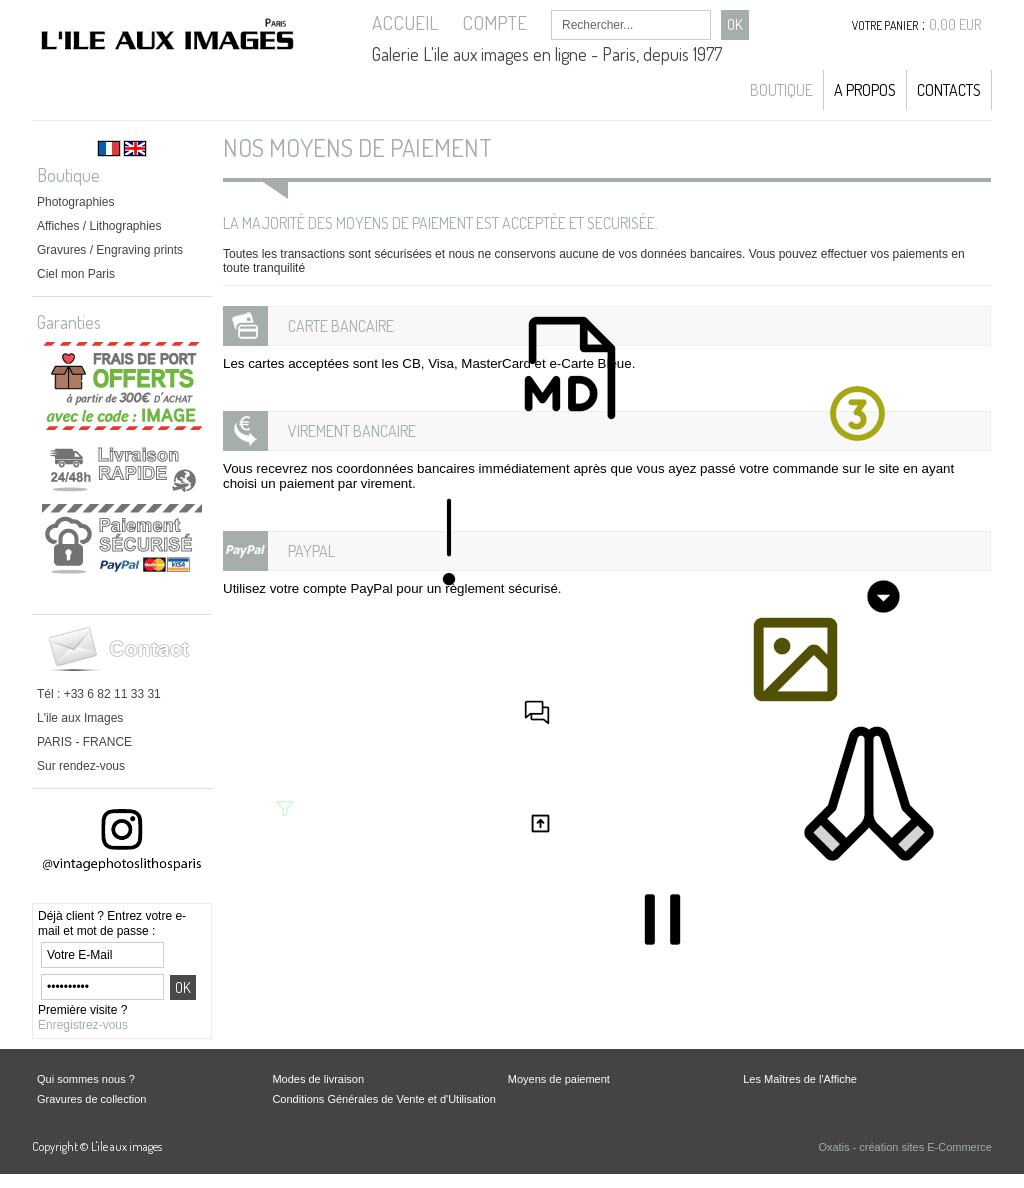  I want to click on upload a file or document, so click(540, 823).